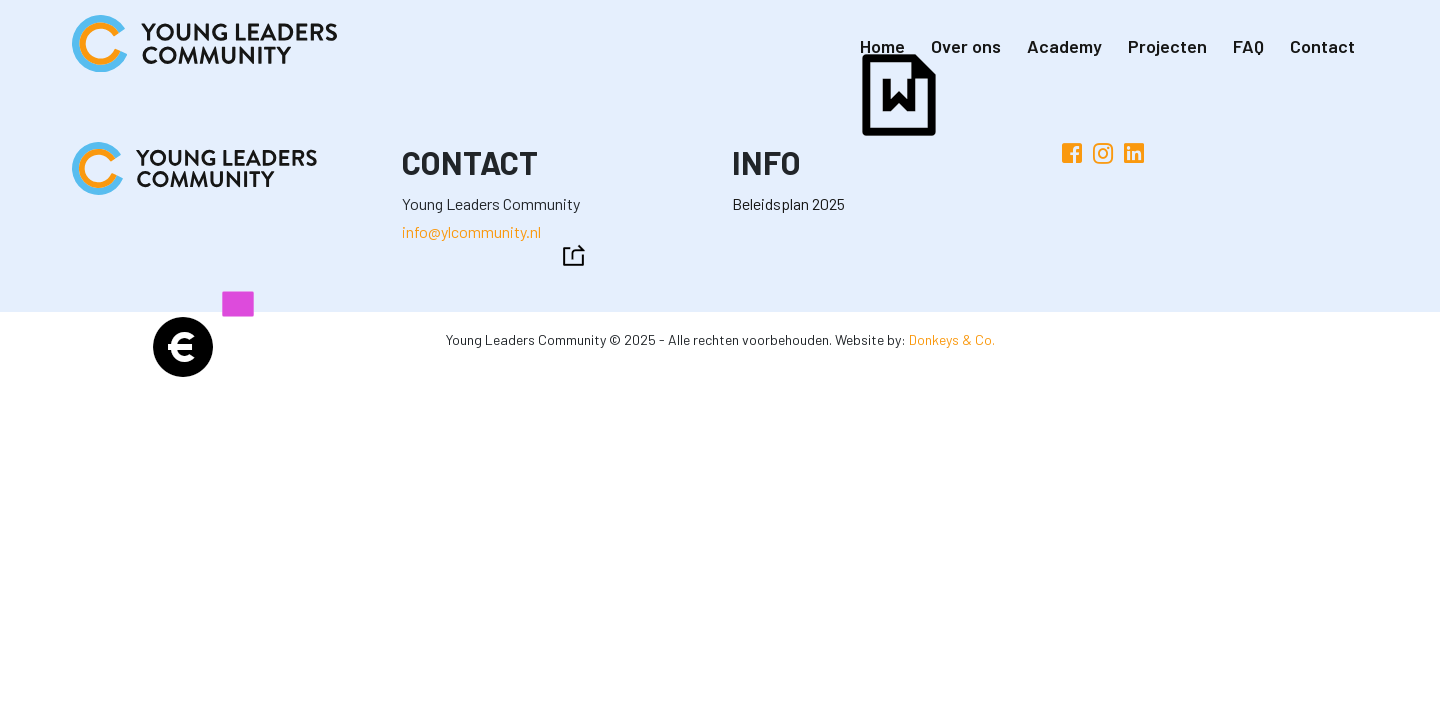  Describe the element at coordinates (573, 256) in the screenshot. I see `share content to another app or platform` at that location.